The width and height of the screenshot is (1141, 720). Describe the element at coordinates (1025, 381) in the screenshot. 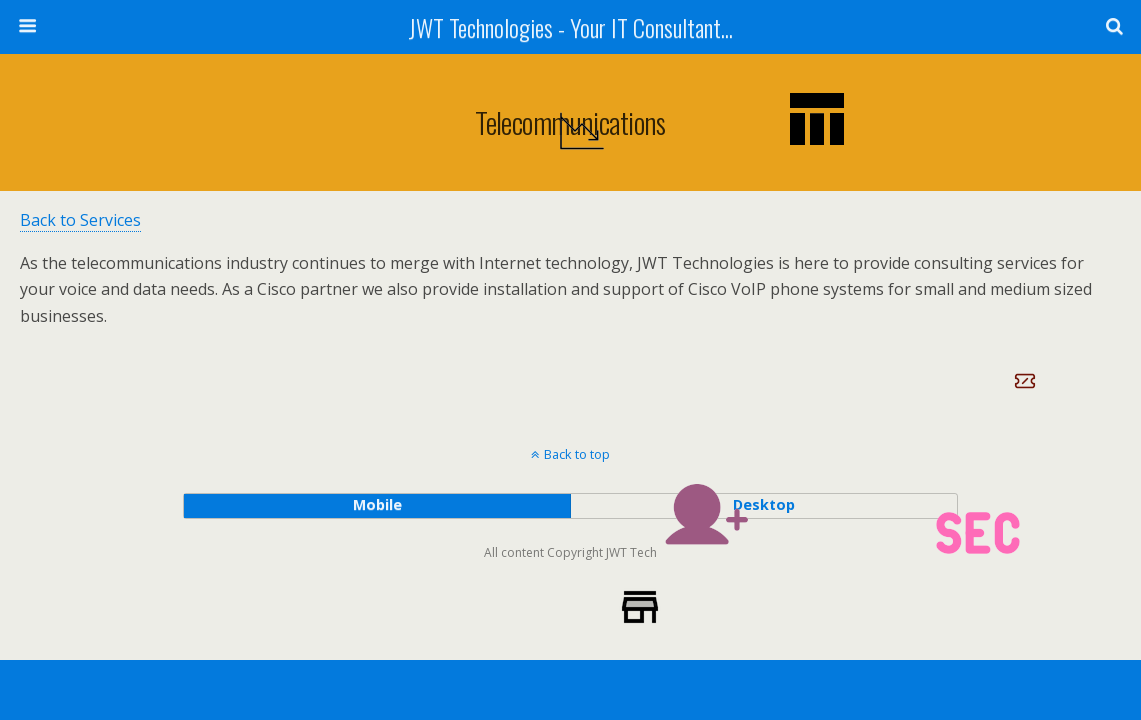

I see `invalid or cancelled ticket` at that location.